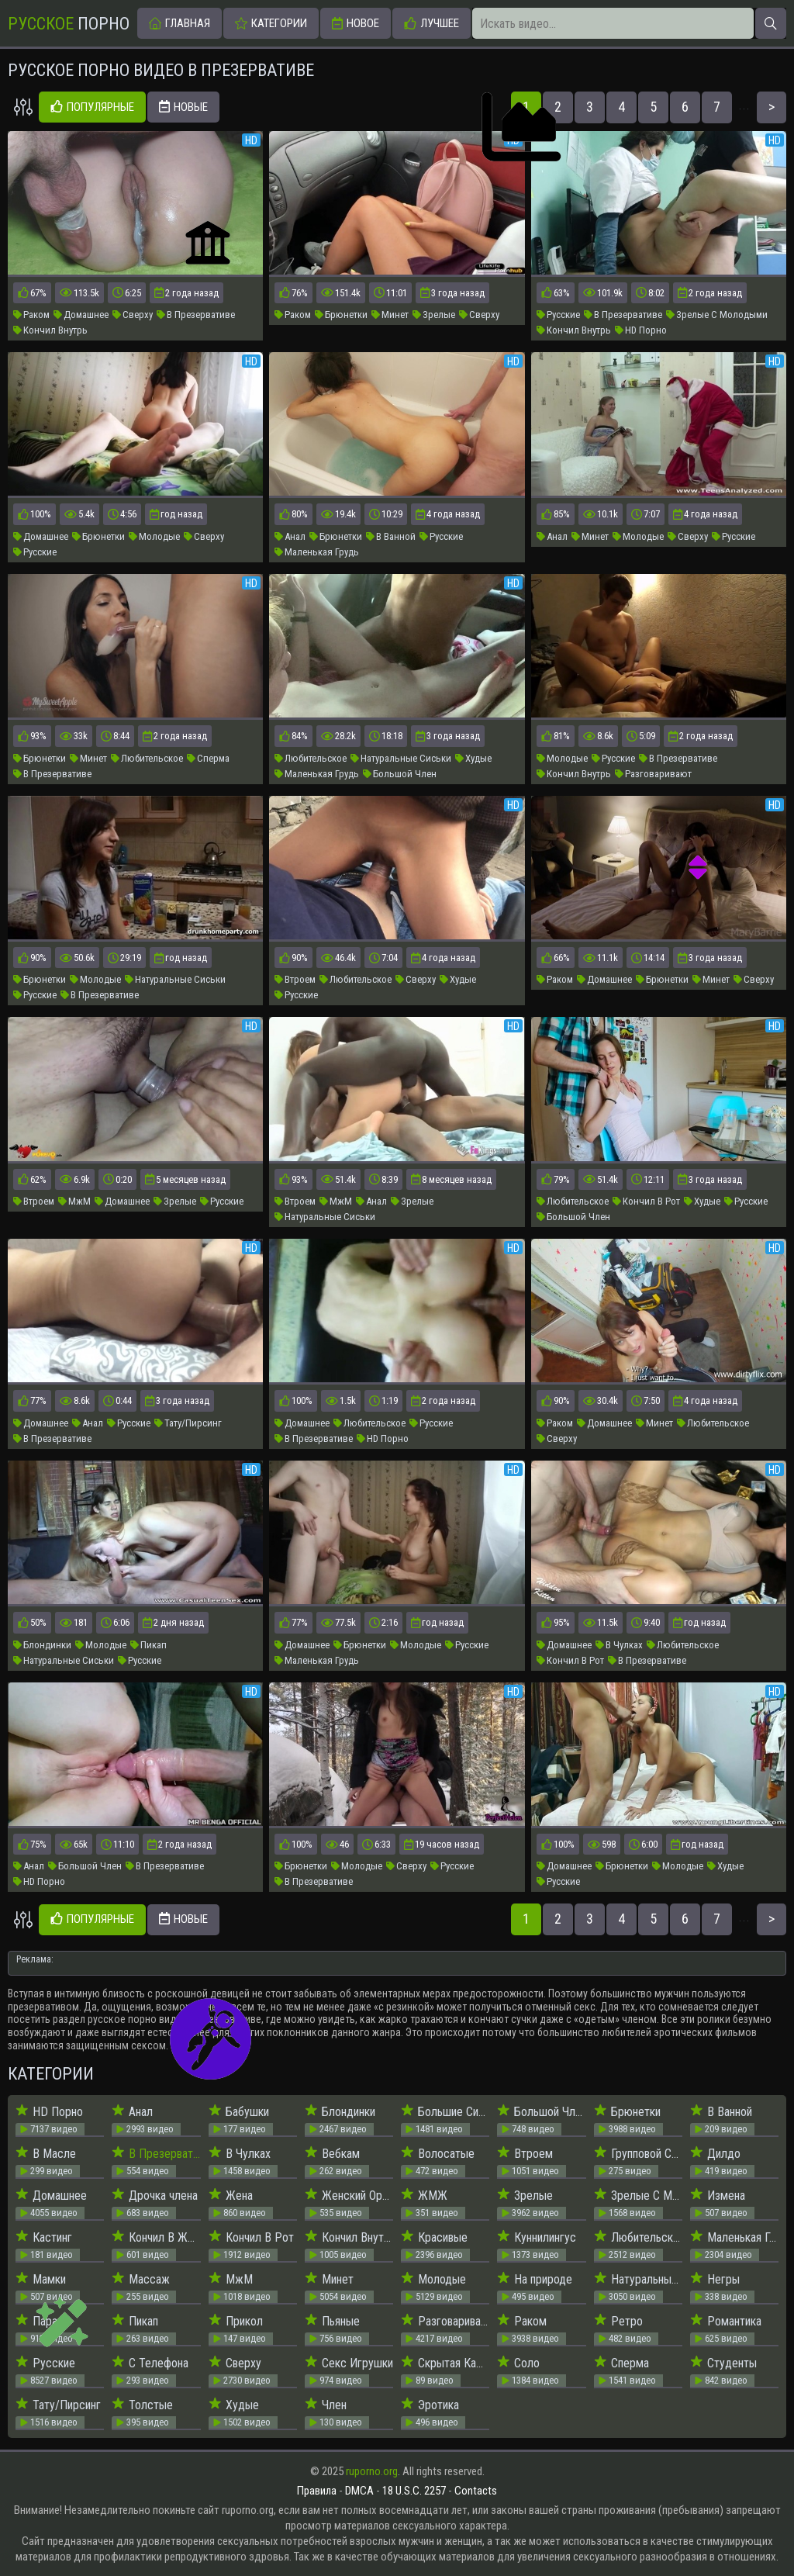  I want to click on apply automatic enhancements or effects, so click(63, 2323).